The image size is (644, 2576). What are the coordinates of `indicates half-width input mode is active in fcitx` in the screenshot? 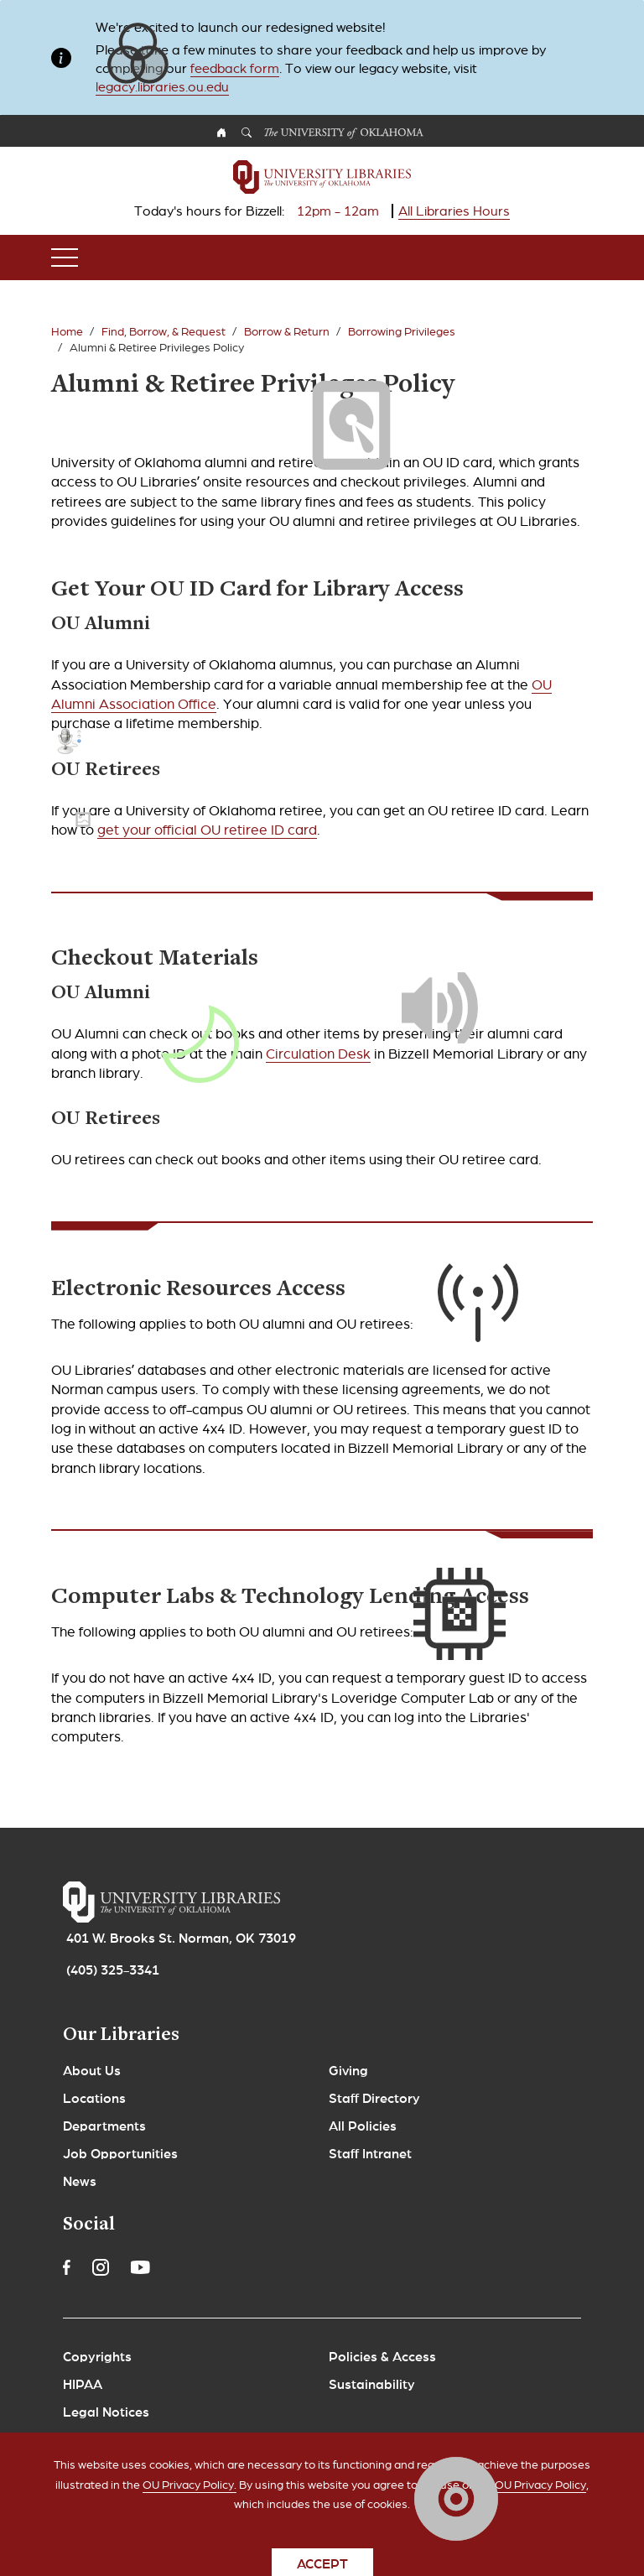 It's located at (200, 1043).